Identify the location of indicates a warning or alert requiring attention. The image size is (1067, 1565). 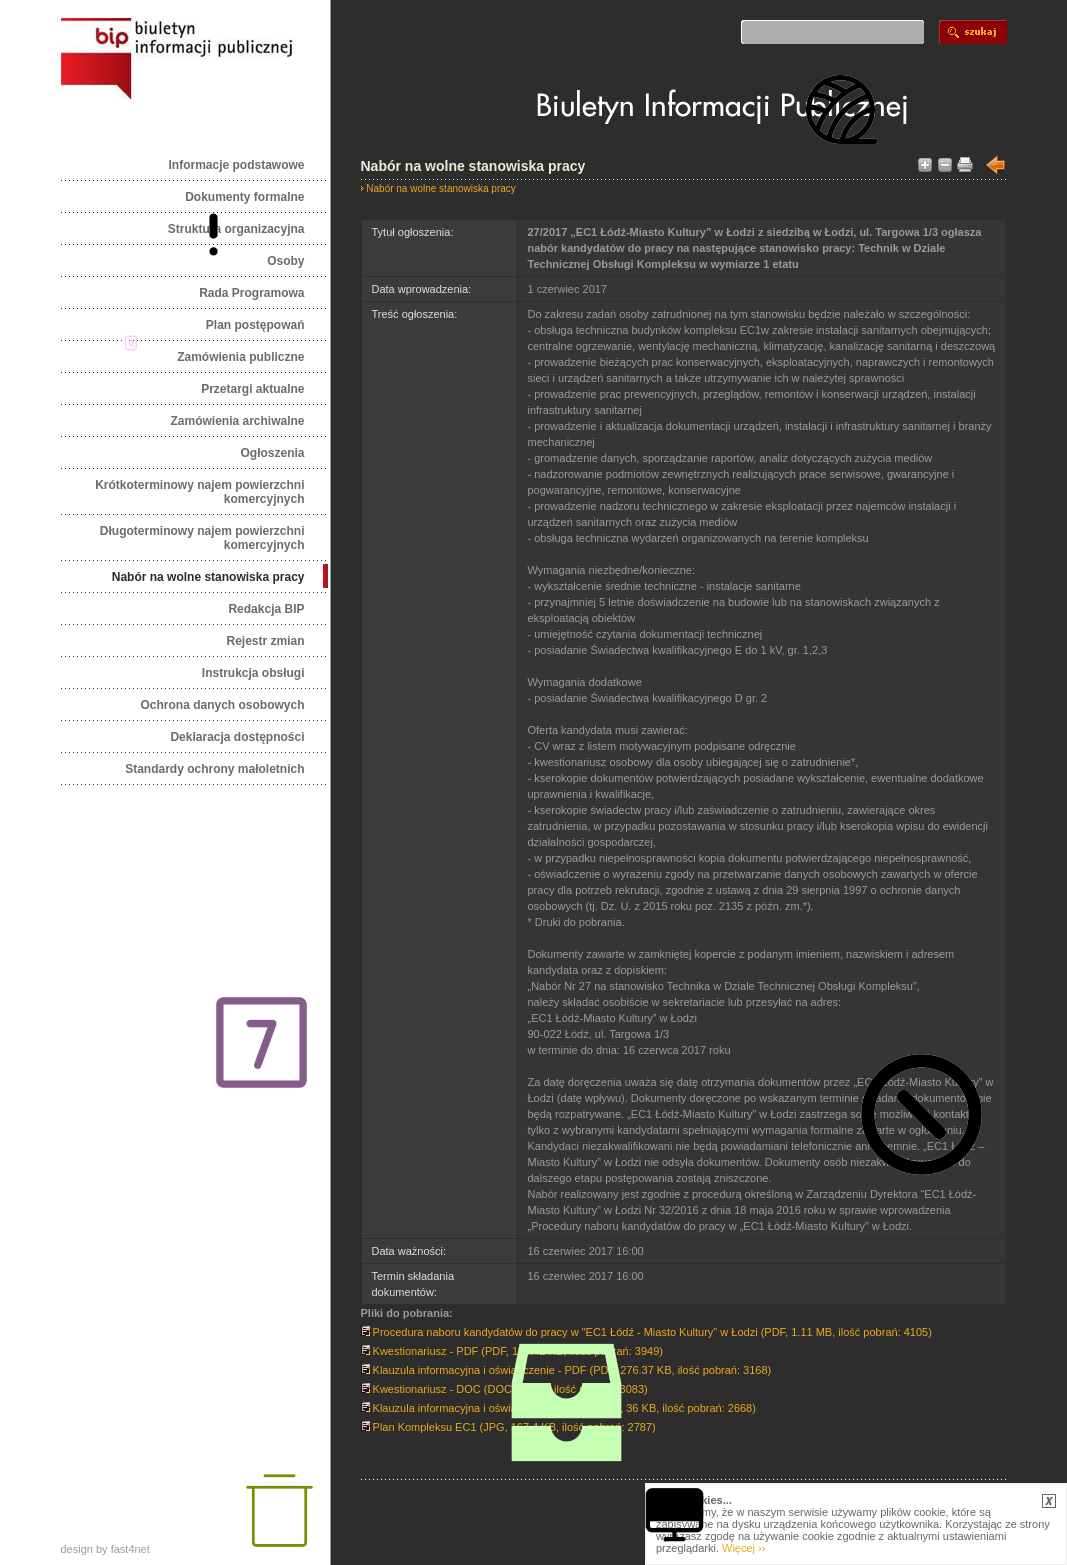
(213, 234).